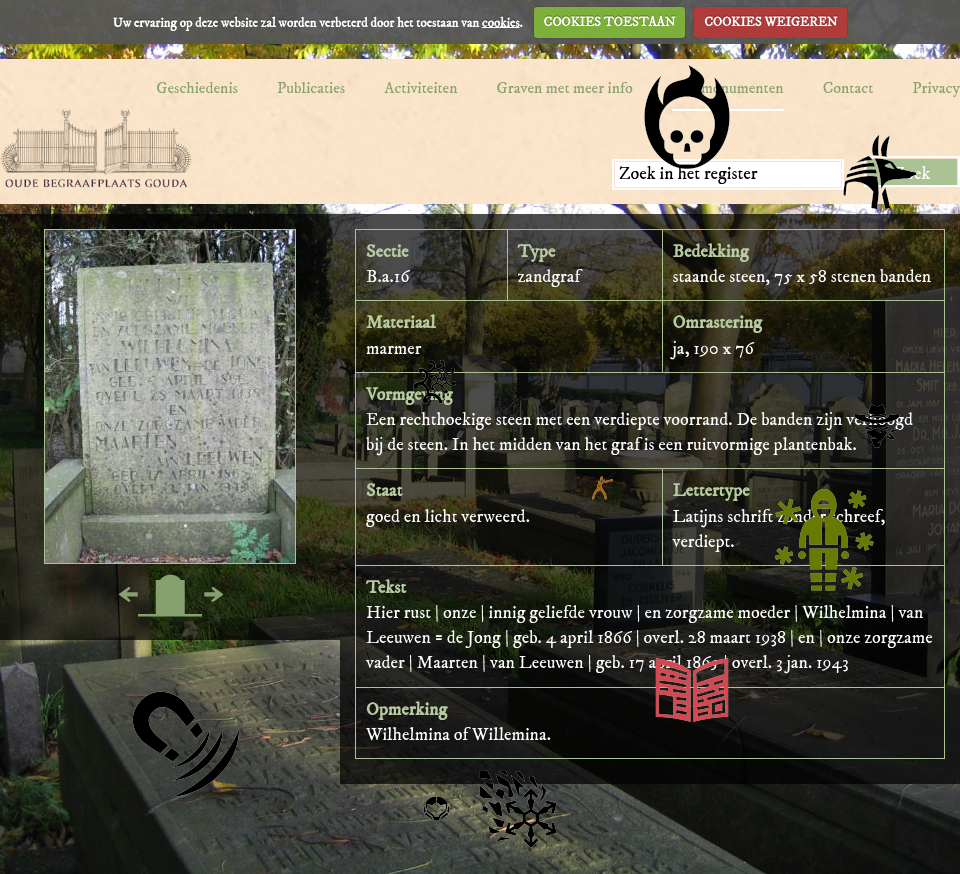 The image size is (960, 874). What do you see at coordinates (823, 539) in the screenshot?
I see `indicates severe winter weather conditions` at bounding box center [823, 539].